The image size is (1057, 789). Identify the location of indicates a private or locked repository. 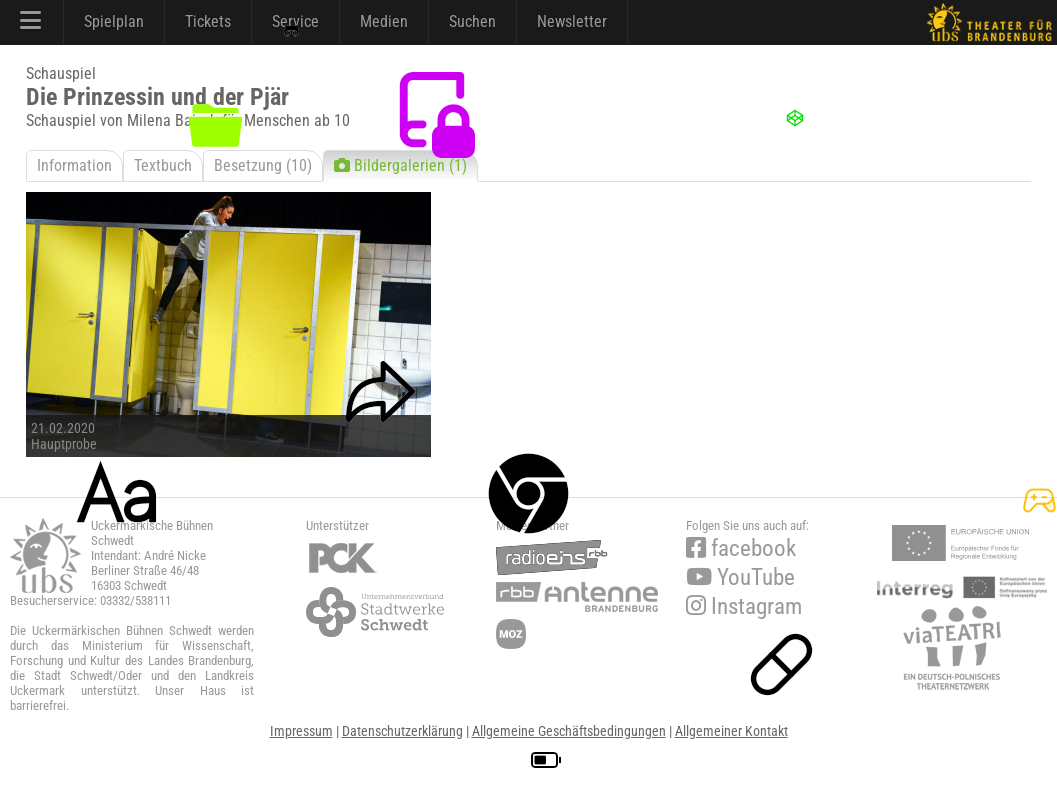
(432, 115).